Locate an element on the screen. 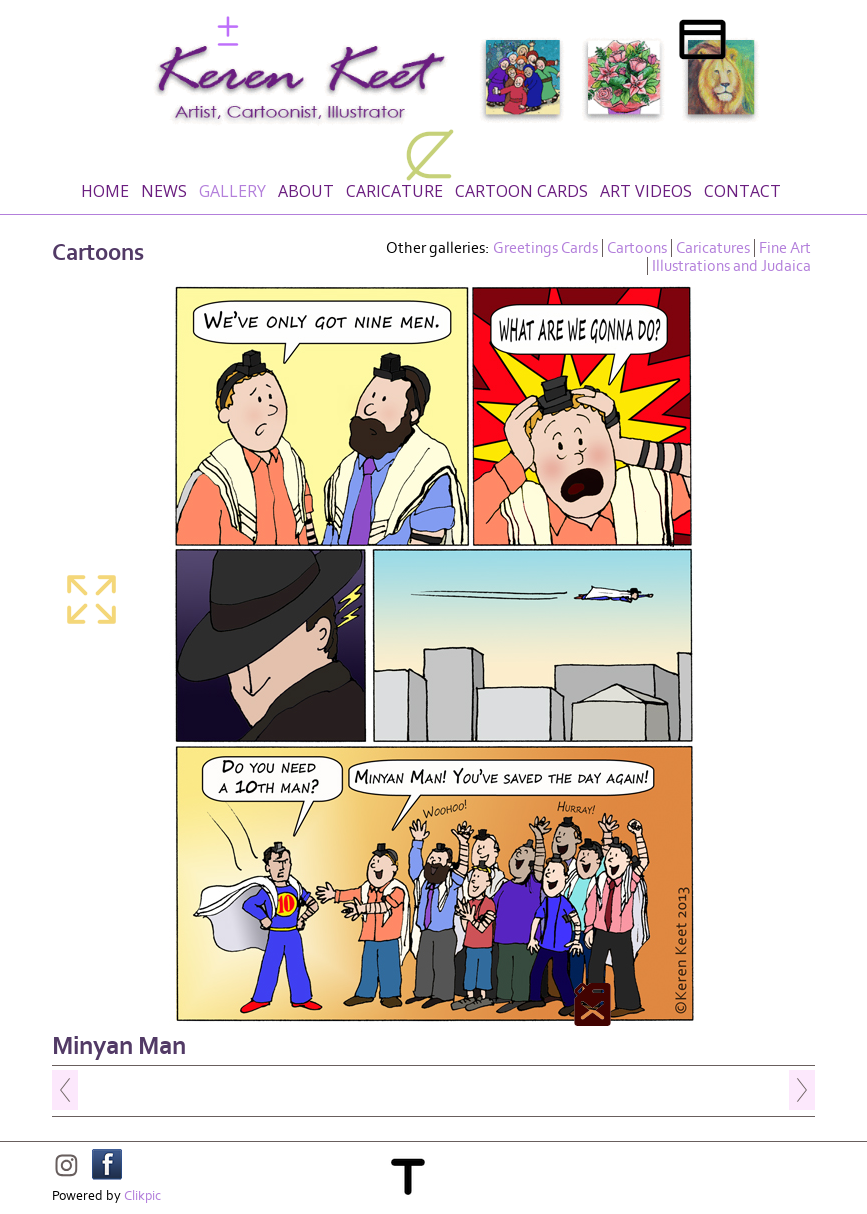  view code differences or changes is located at coordinates (227, 31).